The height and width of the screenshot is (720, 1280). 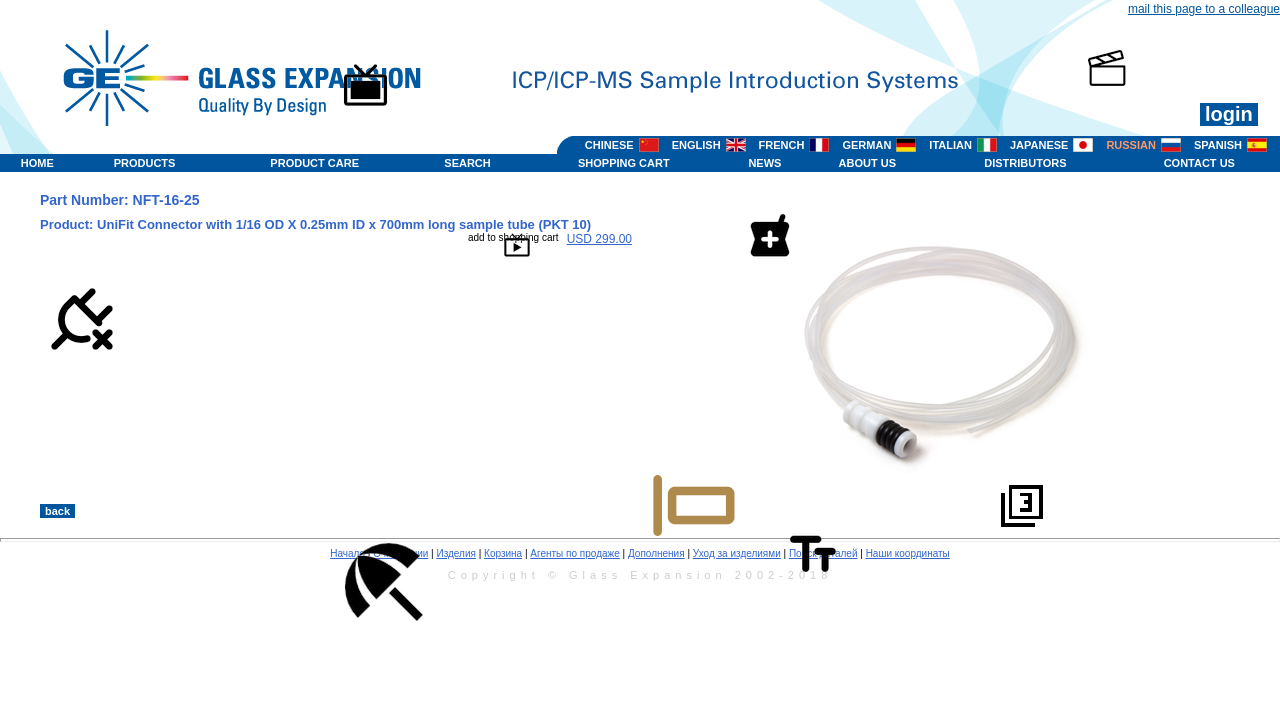 What do you see at coordinates (770, 237) in the screenshot?
I see `find nearby pharmacies` at bounding box center [770, 237].